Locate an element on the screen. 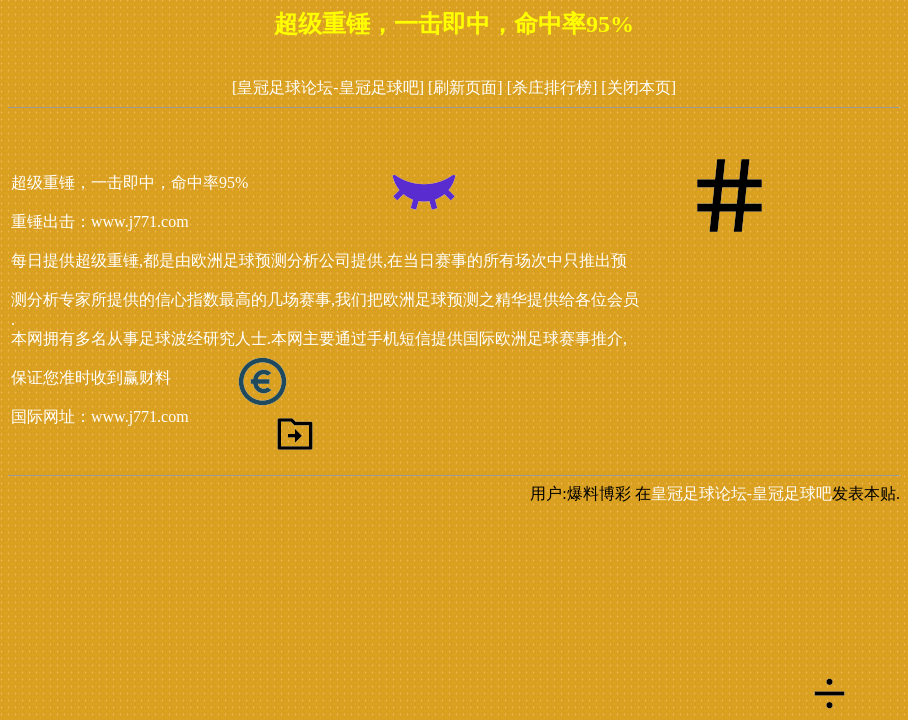 This screenshot has height=720, width=908. perform division calculation is located at coordinates (829, 693).